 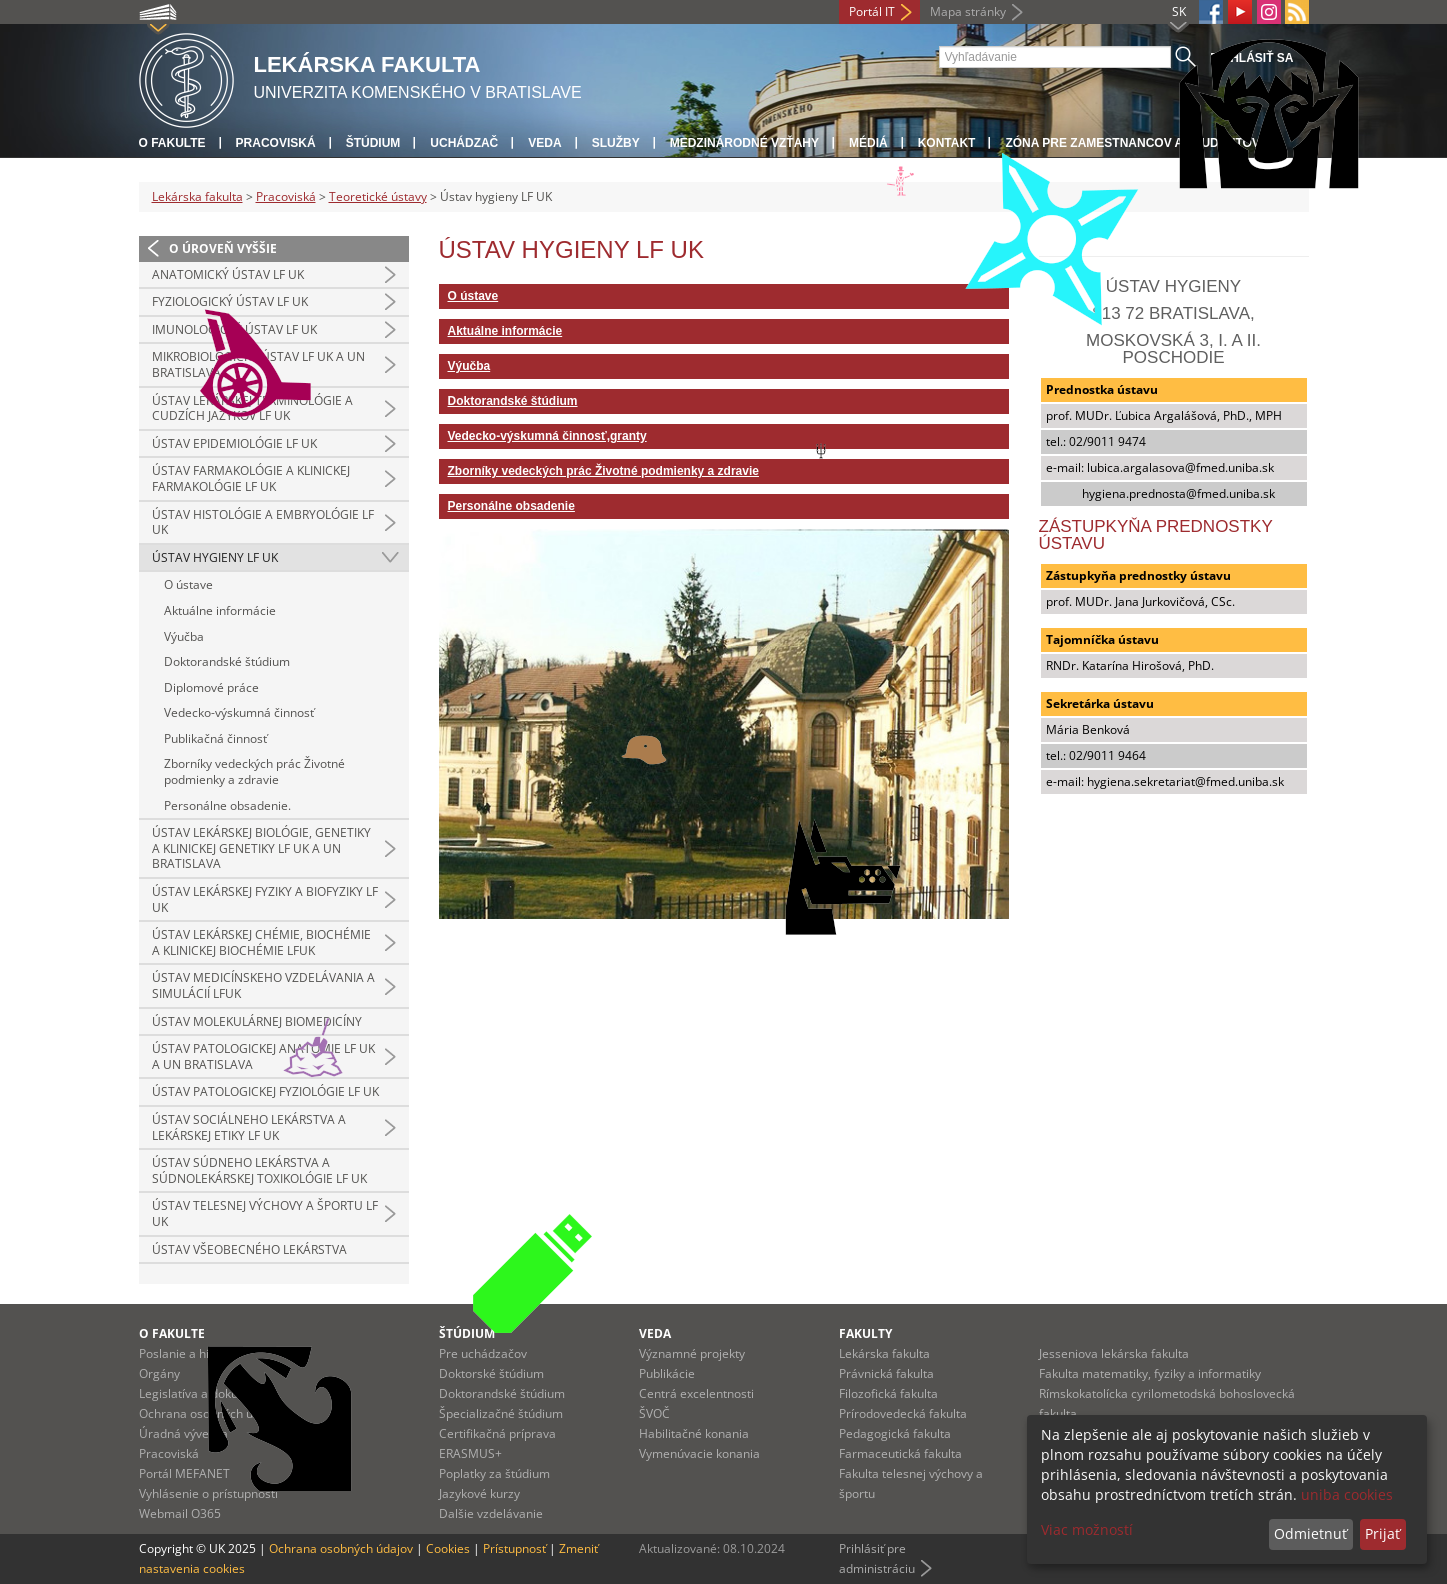 I want to click on coal resource in a crafting or mining game, so click(x=313, y=1047).